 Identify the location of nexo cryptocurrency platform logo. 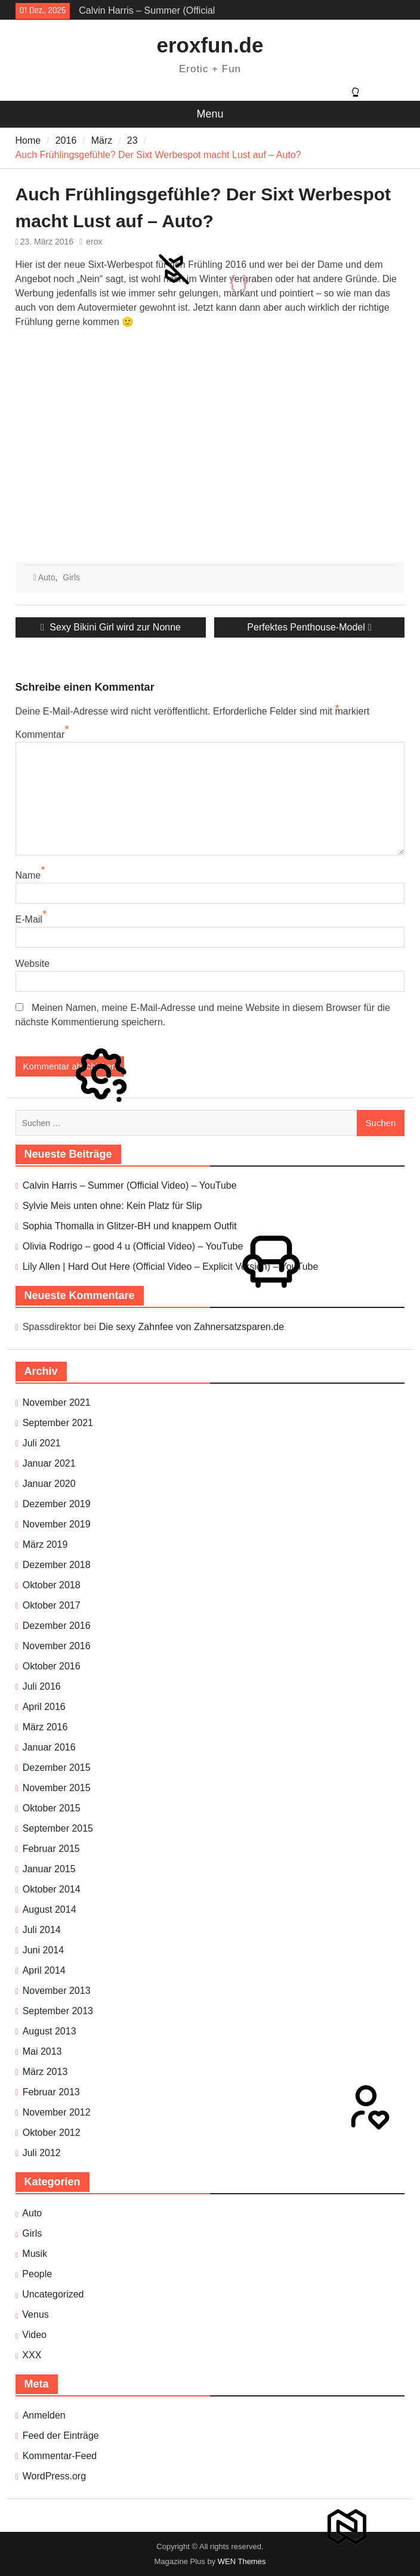
(347, 2526).